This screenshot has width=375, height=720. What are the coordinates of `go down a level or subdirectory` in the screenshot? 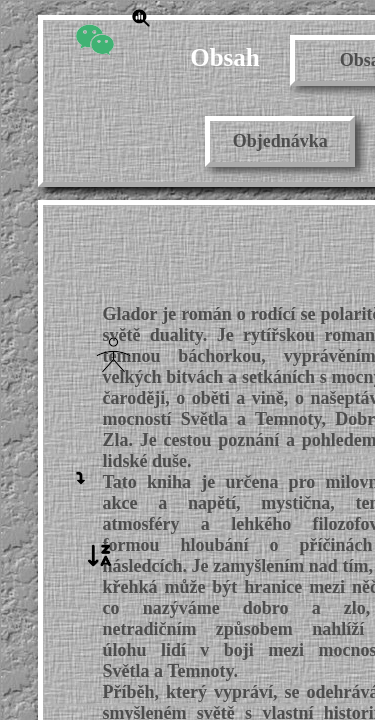 It's located at (81, 478).